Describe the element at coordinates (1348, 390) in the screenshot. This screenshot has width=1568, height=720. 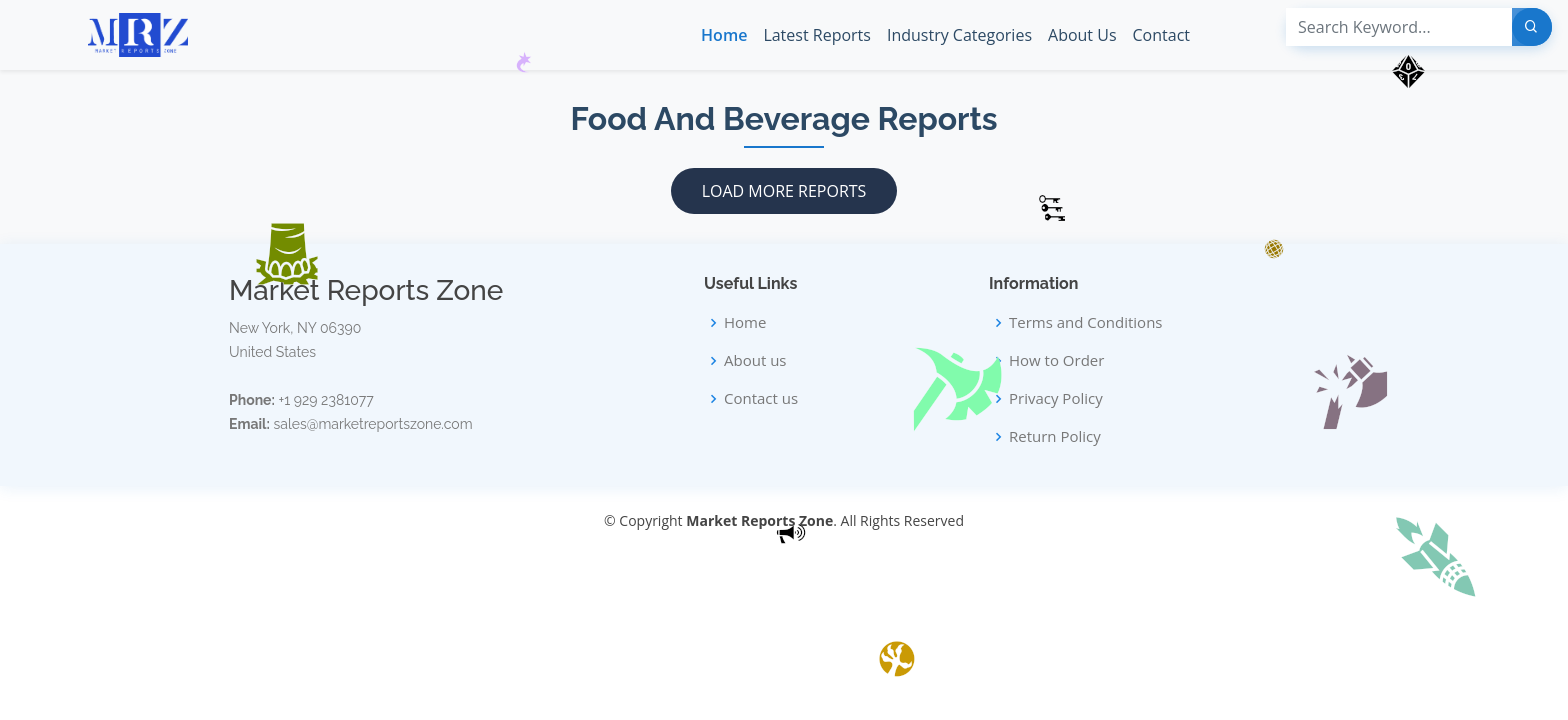
I see `indicates a broken or damaged weapon` at that location.